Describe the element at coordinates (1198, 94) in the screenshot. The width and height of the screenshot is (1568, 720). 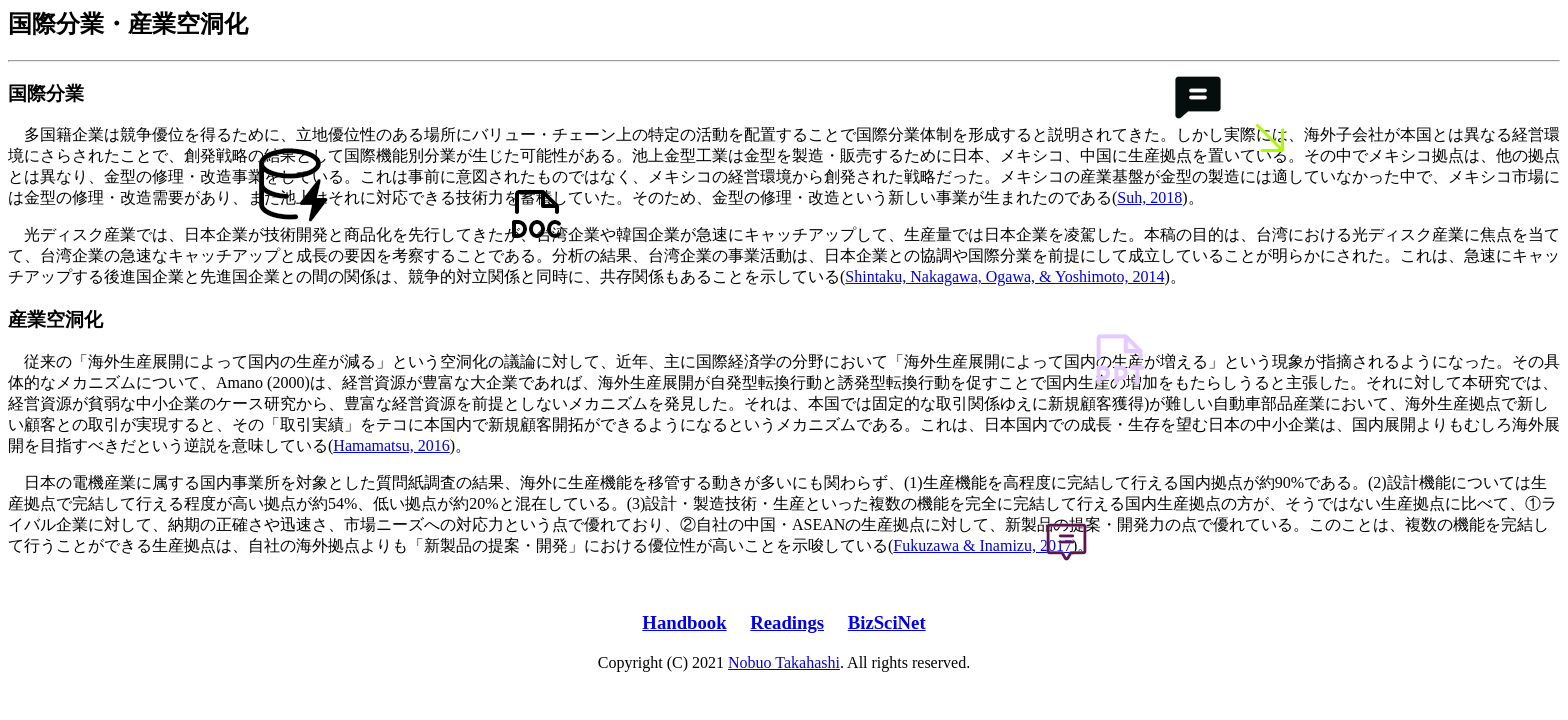
I see `open chat or messaging` at that location.